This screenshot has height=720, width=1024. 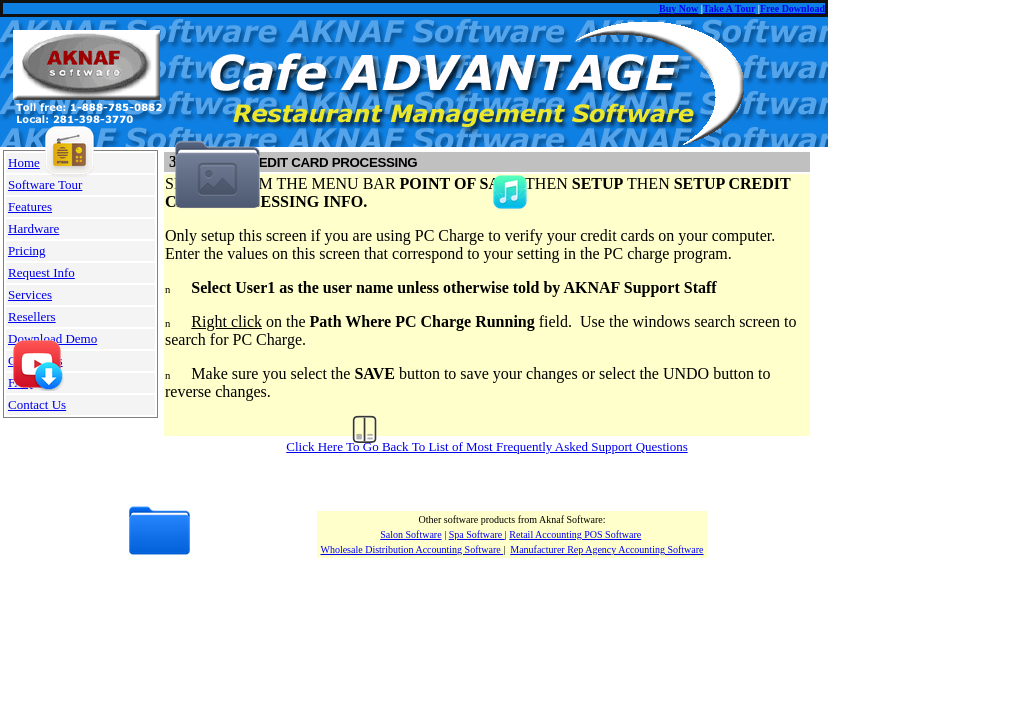 I want to click on download videos from youtube, so click(x=37, y=364).